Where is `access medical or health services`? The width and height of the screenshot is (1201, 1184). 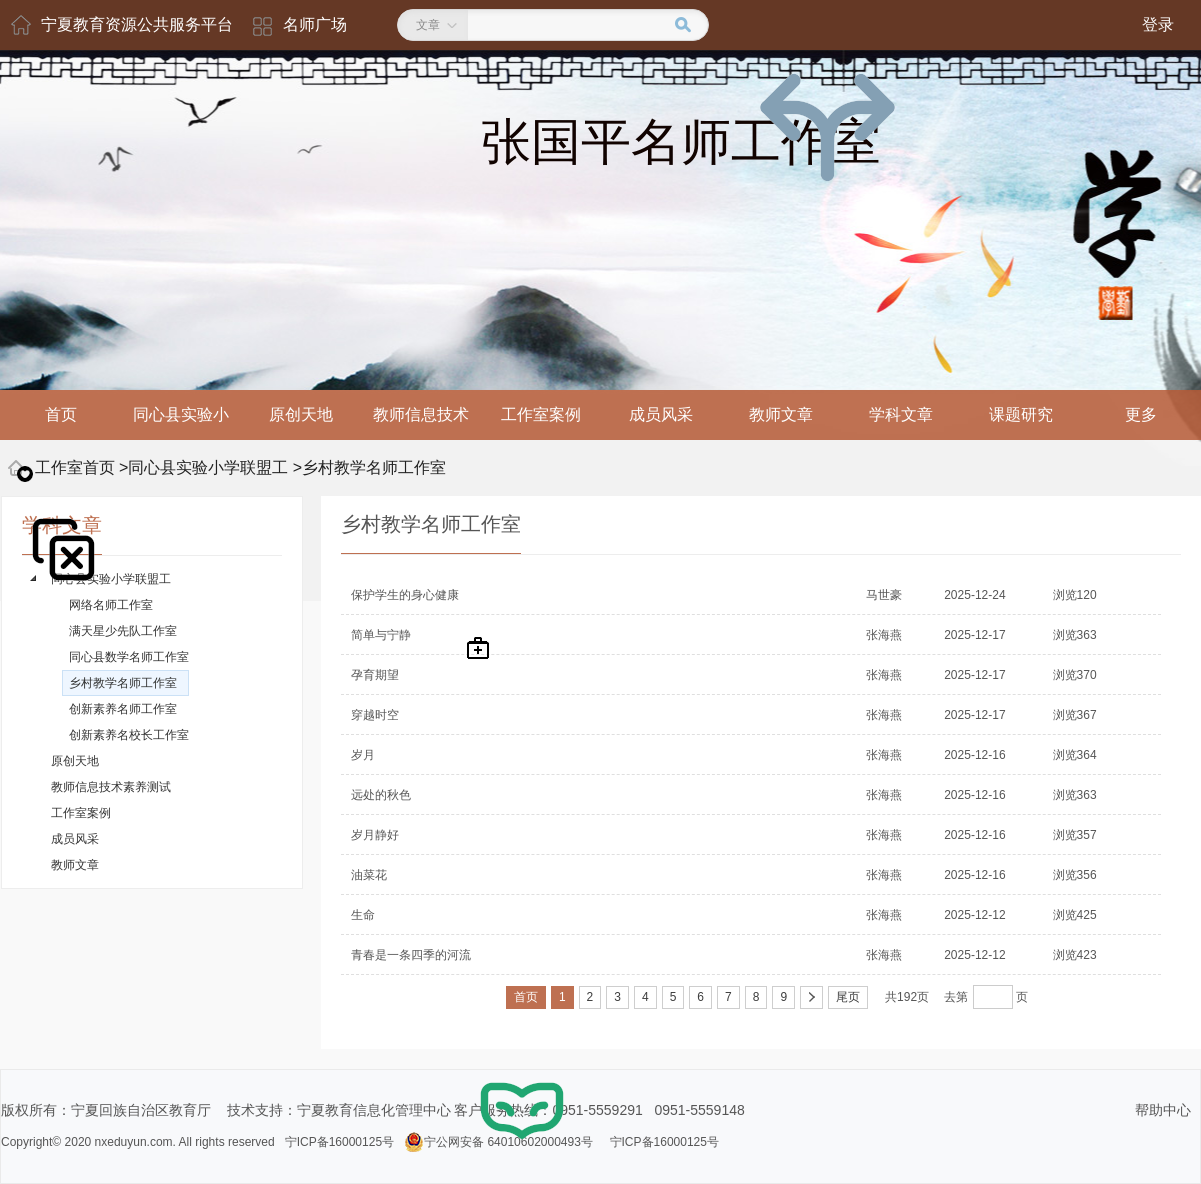
access medical or health services is located at coordinates (478, 648).